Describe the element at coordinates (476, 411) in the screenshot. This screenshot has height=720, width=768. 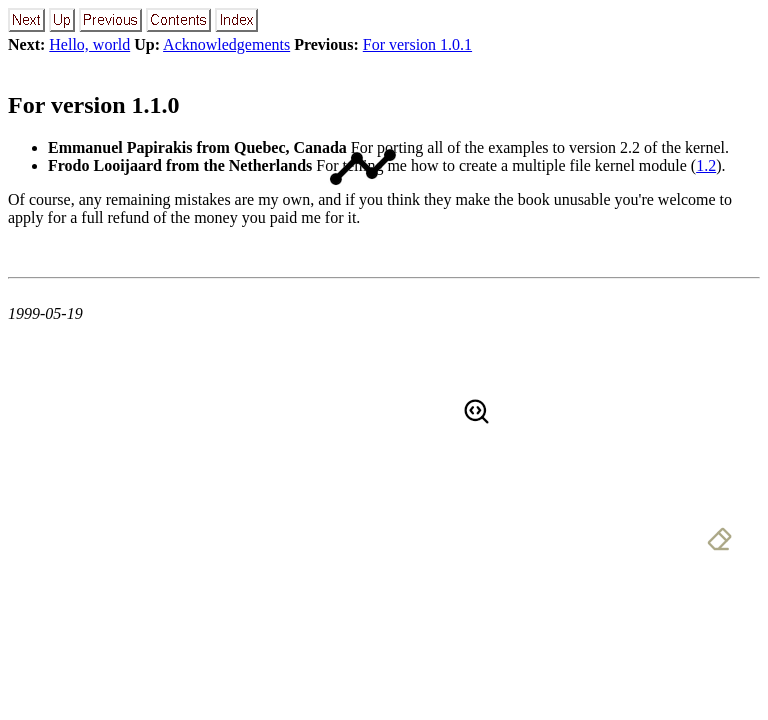
I see `search through code or source files` at that location.